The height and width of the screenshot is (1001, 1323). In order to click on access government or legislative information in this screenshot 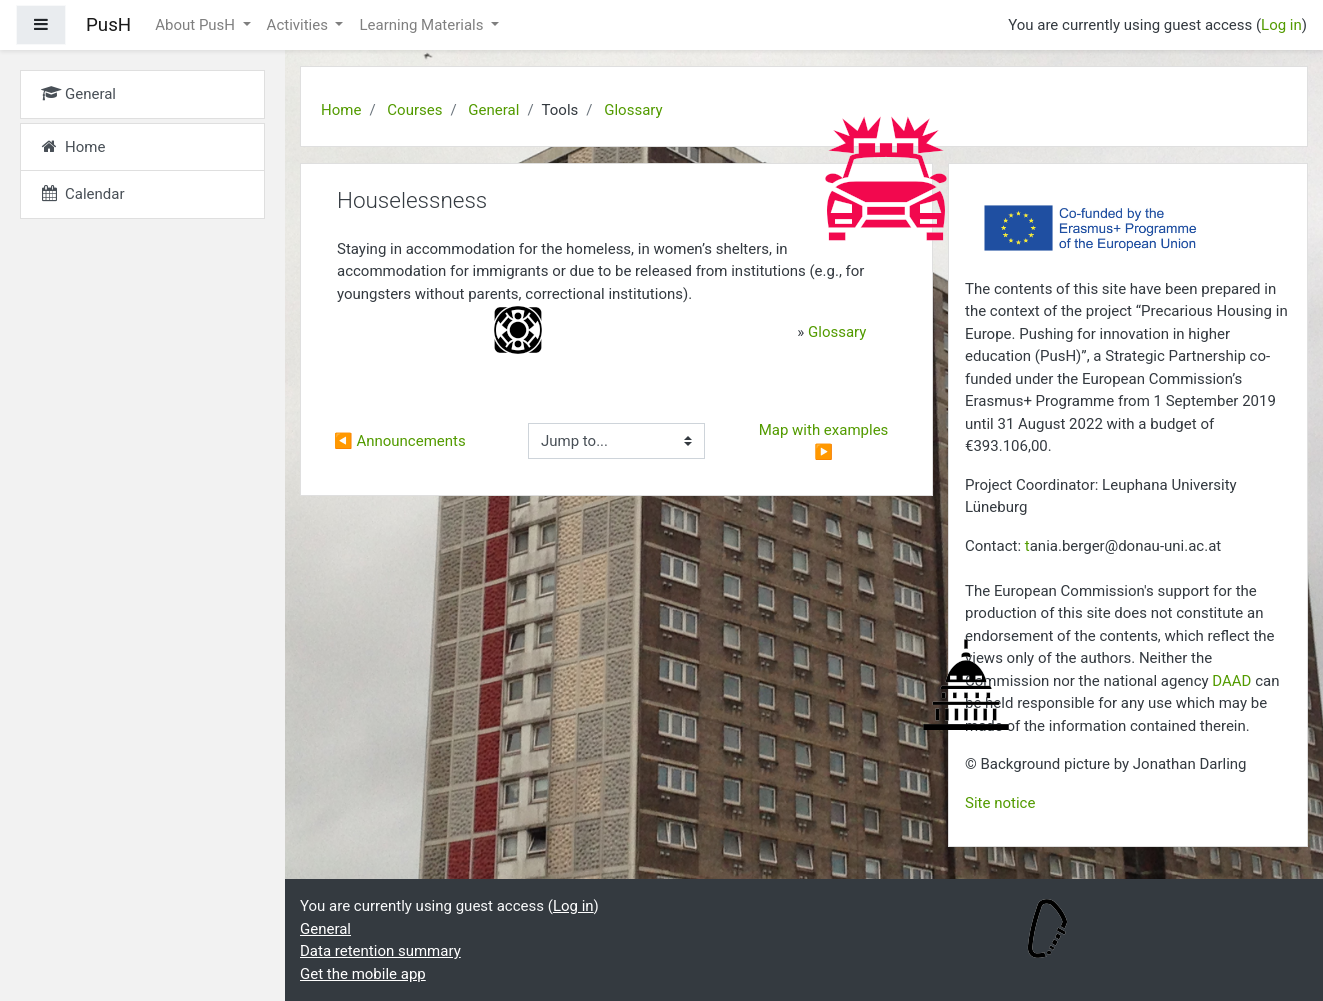, I will do `click(966, 684)`.